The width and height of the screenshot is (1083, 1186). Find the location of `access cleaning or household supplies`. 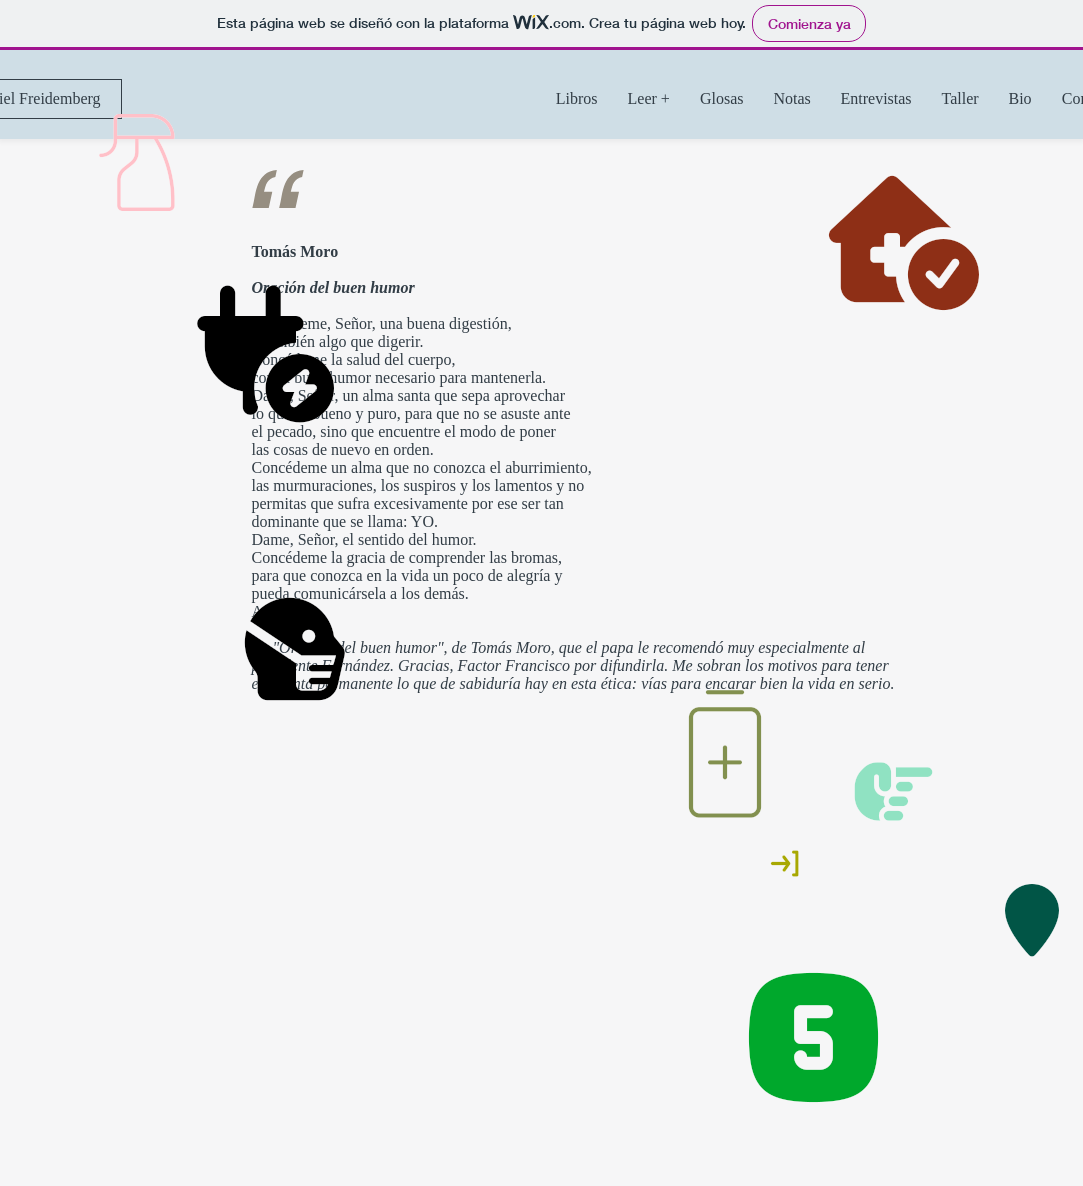

access cleaning or household supplies is located at coordinates (140, 162).